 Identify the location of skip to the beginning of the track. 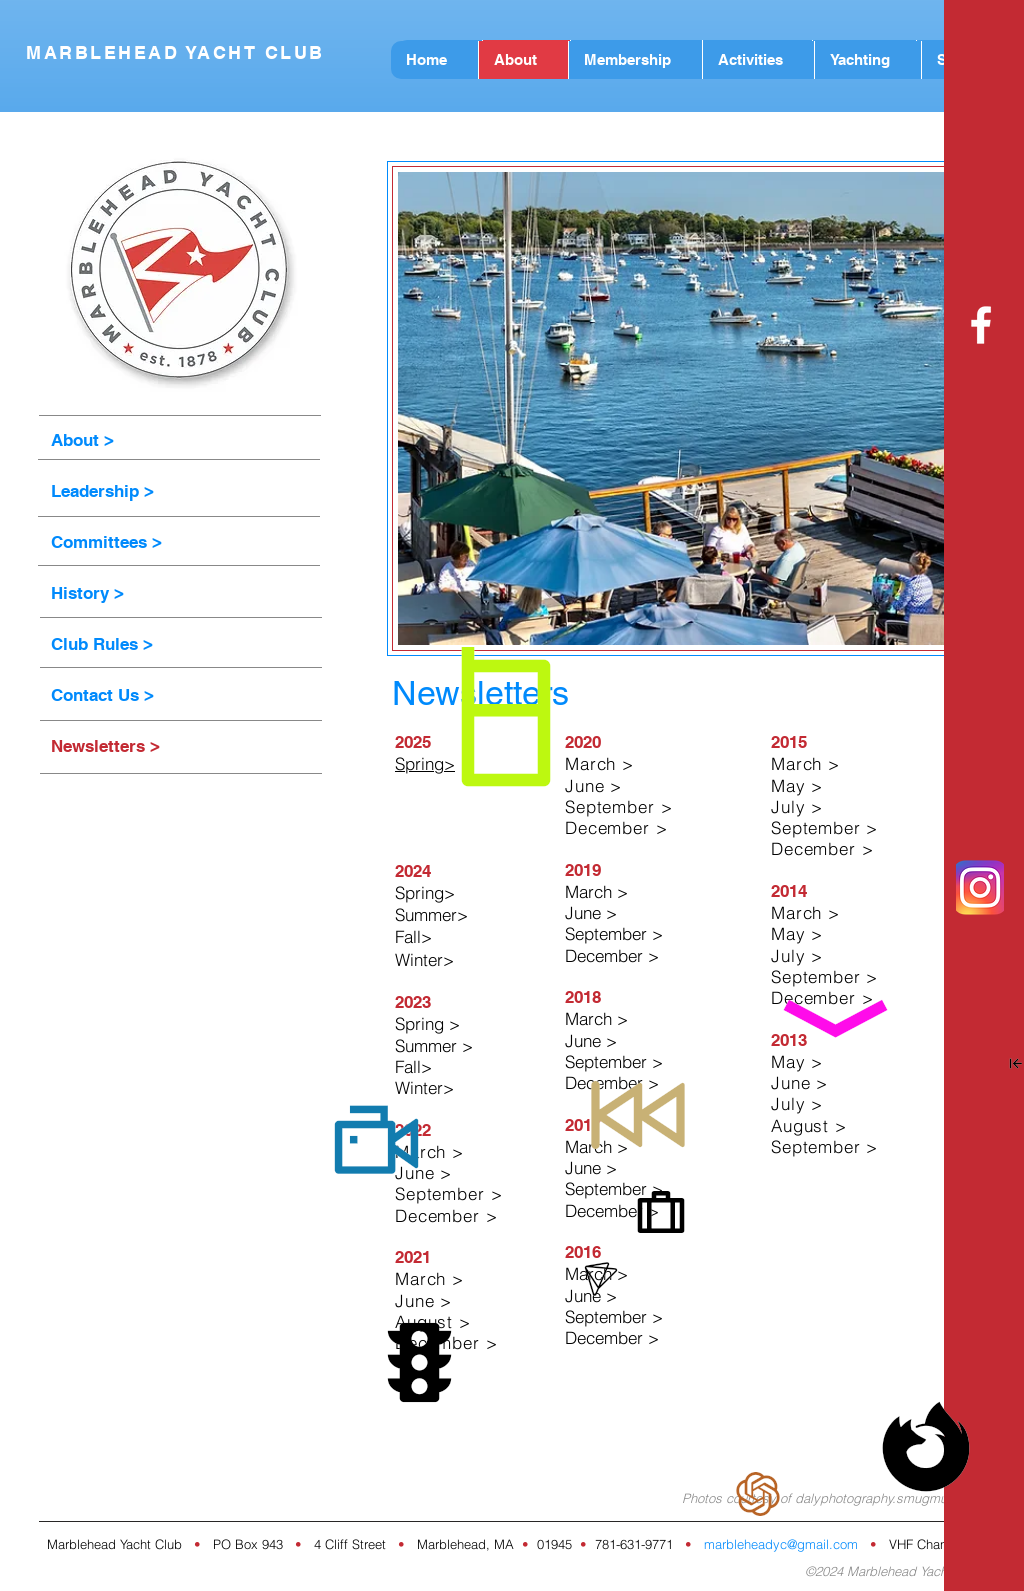
(638, 1115).